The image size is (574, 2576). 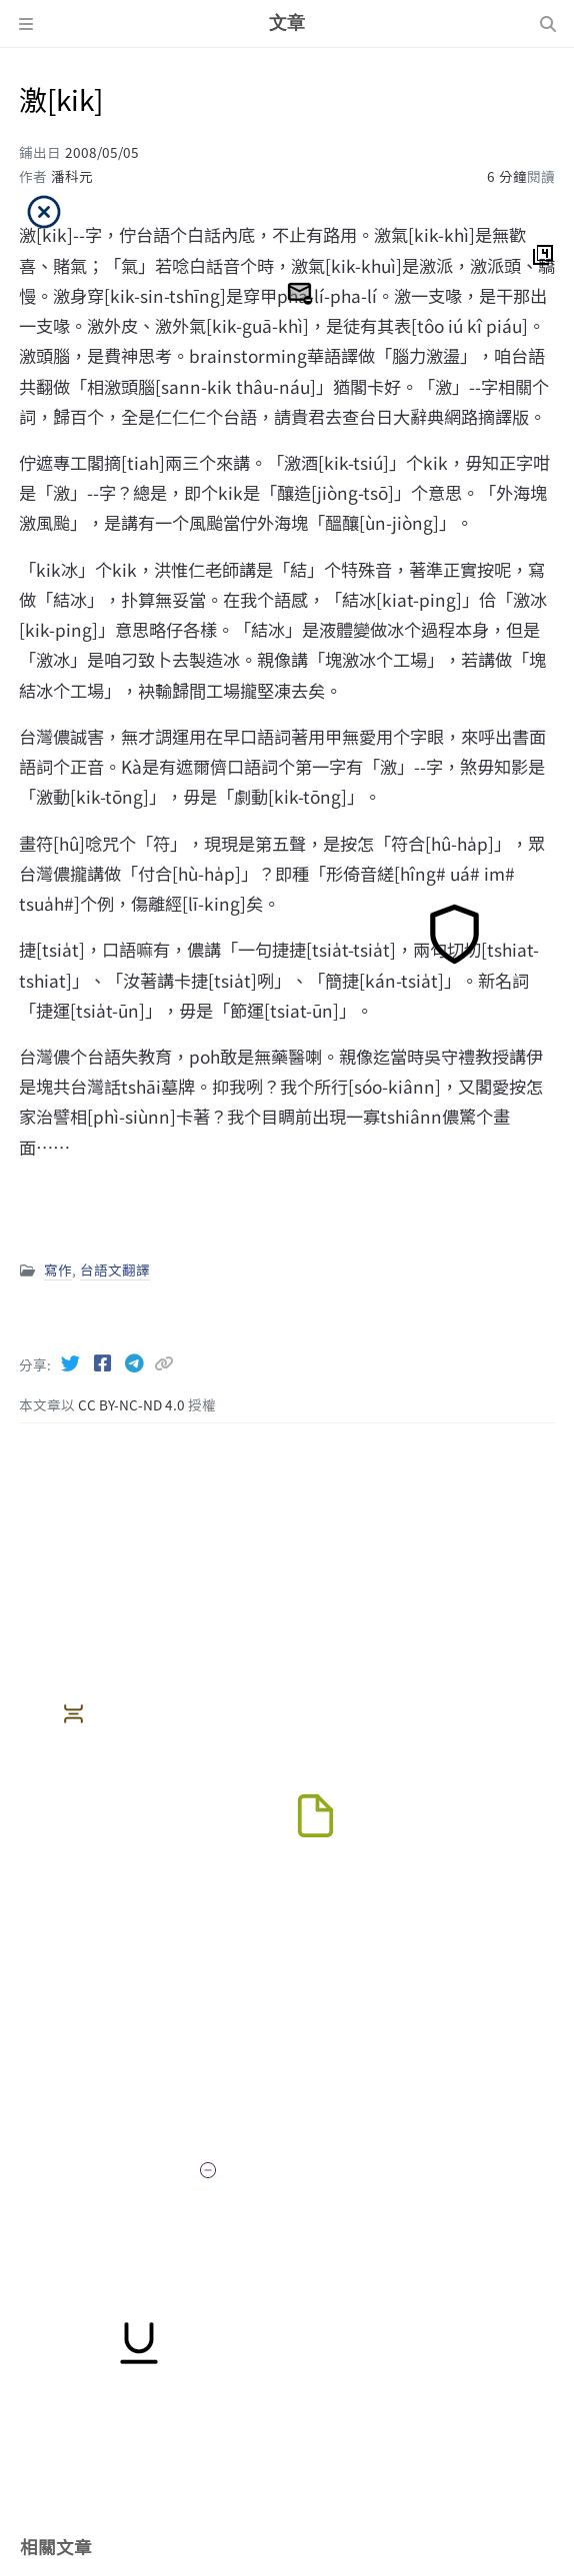 I want to click on unsubscribe from email list, so click(x=299, y=294).